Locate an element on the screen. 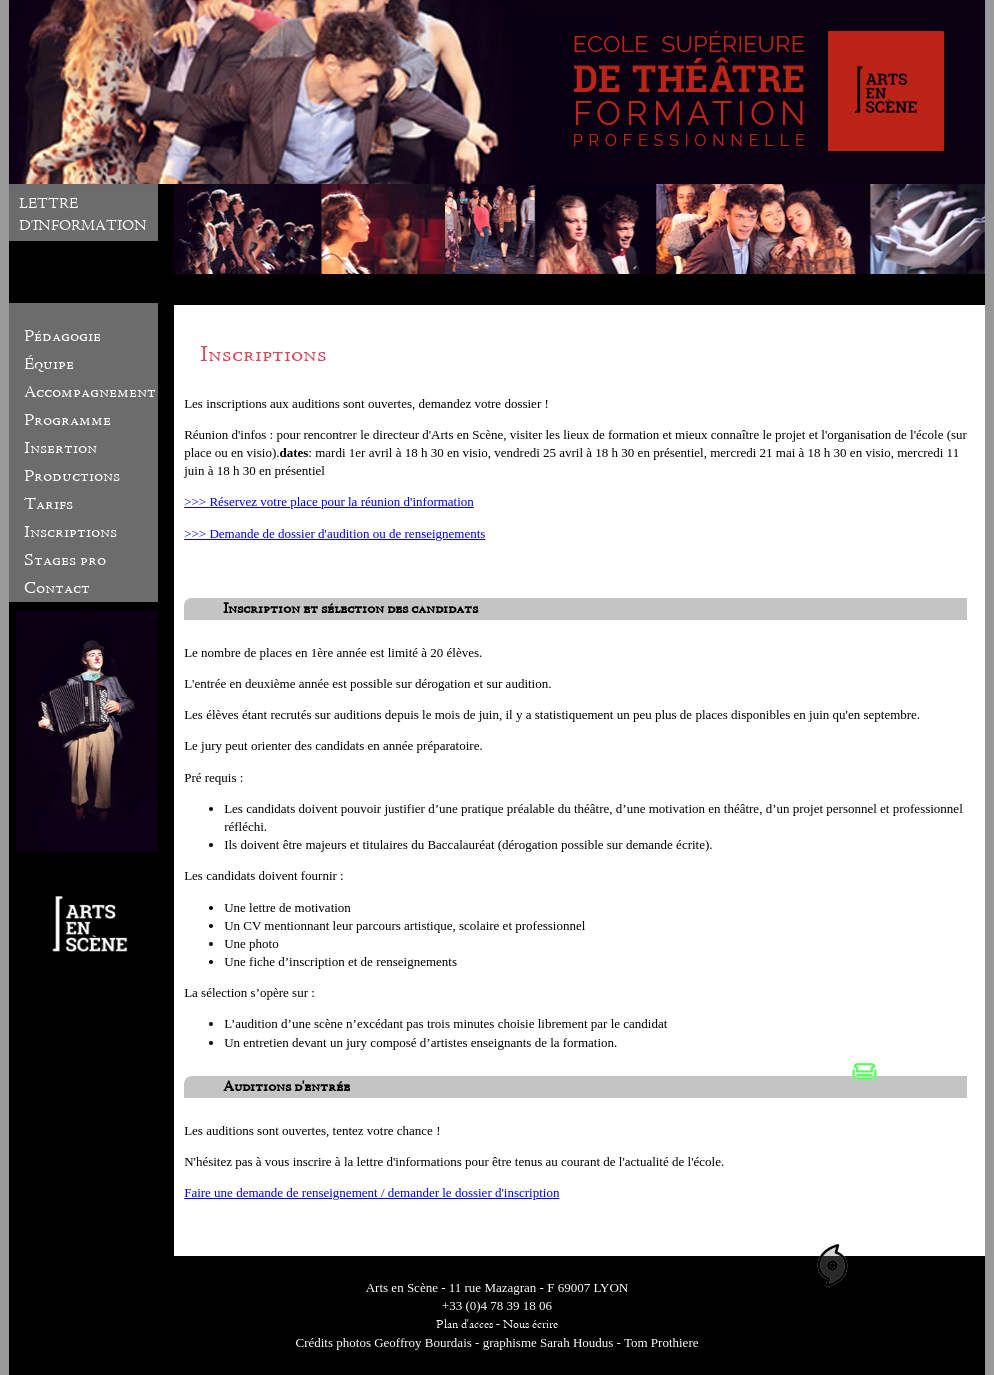 The image size is (994, 1375). CouchDB database service logo is located at coordinates (864, 1071).